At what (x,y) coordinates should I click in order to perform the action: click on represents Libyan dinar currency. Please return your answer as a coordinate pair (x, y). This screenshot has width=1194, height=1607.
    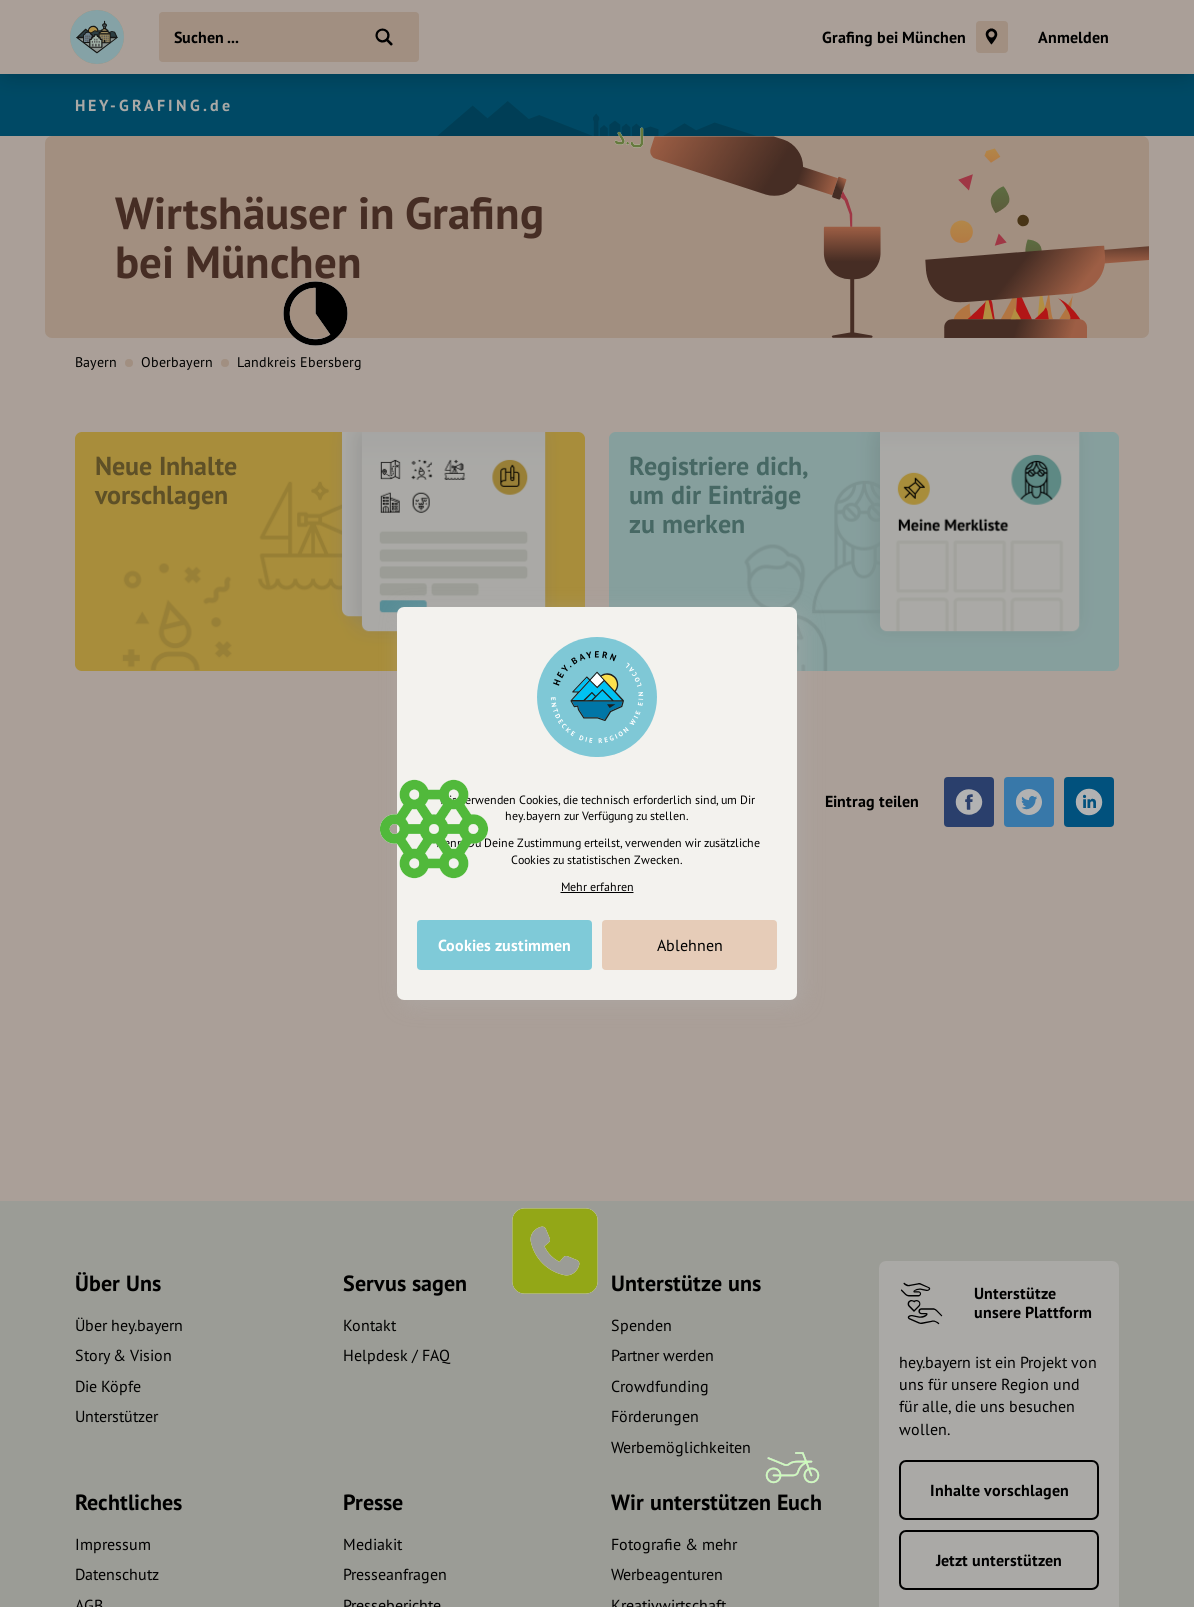
    Looking at the image, I should click on (629, 139).